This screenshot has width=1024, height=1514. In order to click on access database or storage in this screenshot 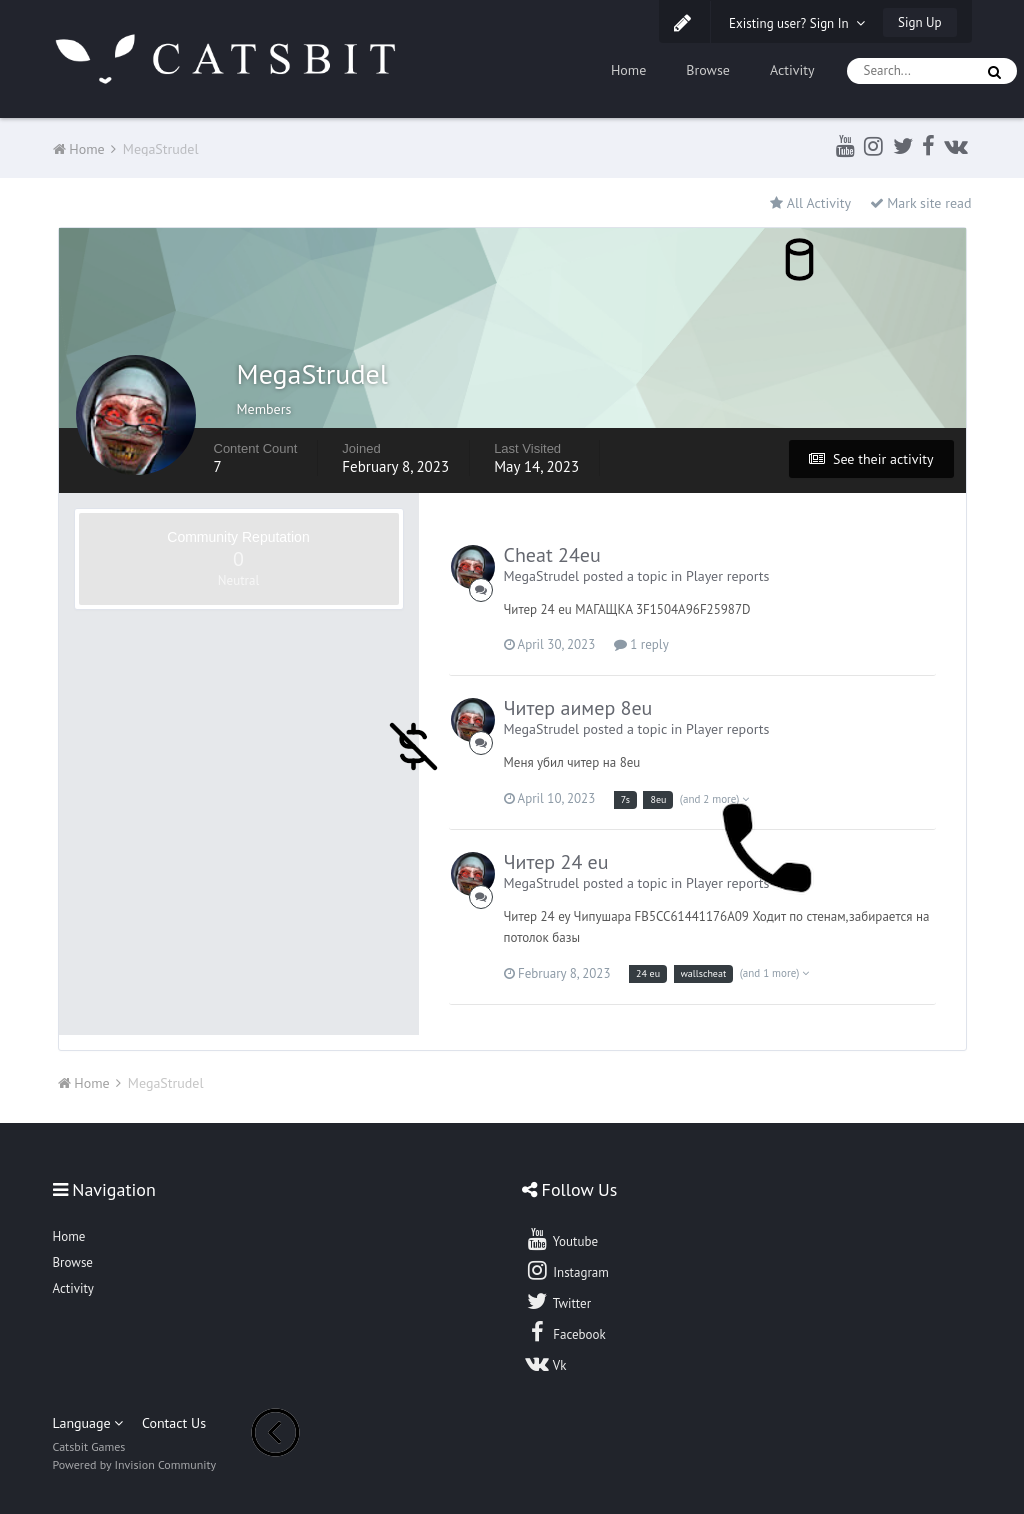, I will do `click(799, 259)`.